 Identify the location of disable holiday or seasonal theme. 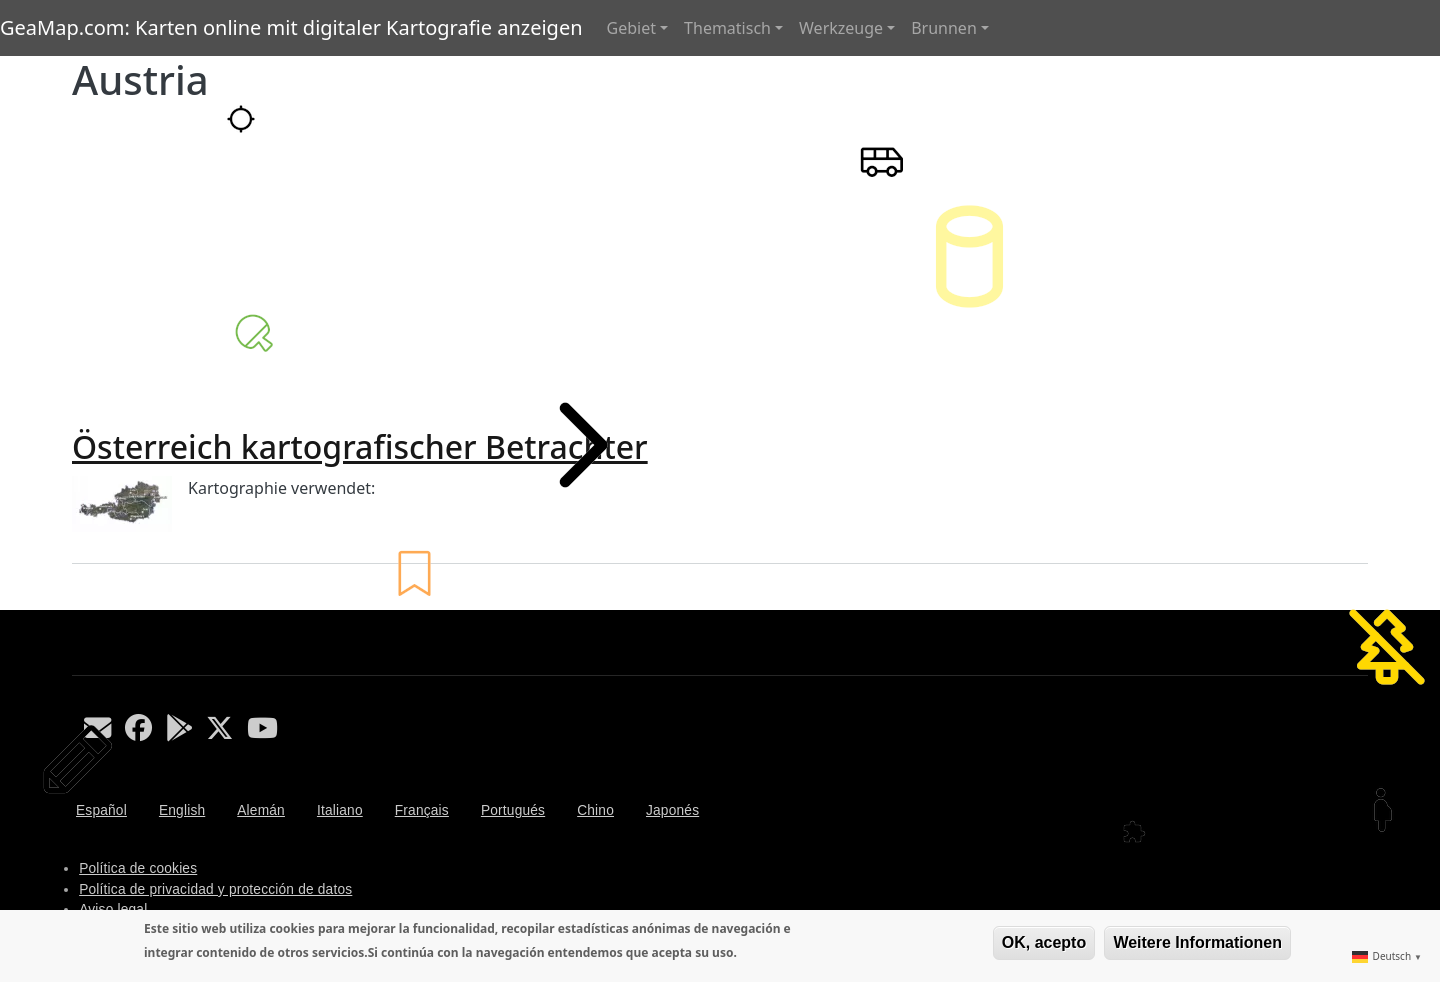
(1387, 647).